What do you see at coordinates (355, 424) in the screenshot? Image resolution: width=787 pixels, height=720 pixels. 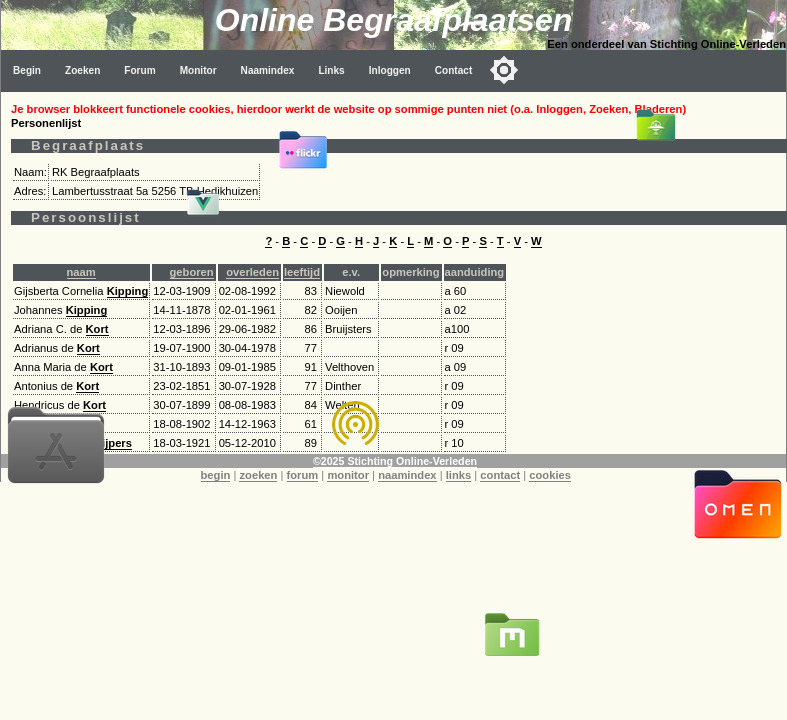 I see `connect to a network server` at bounding box center [355, 424].